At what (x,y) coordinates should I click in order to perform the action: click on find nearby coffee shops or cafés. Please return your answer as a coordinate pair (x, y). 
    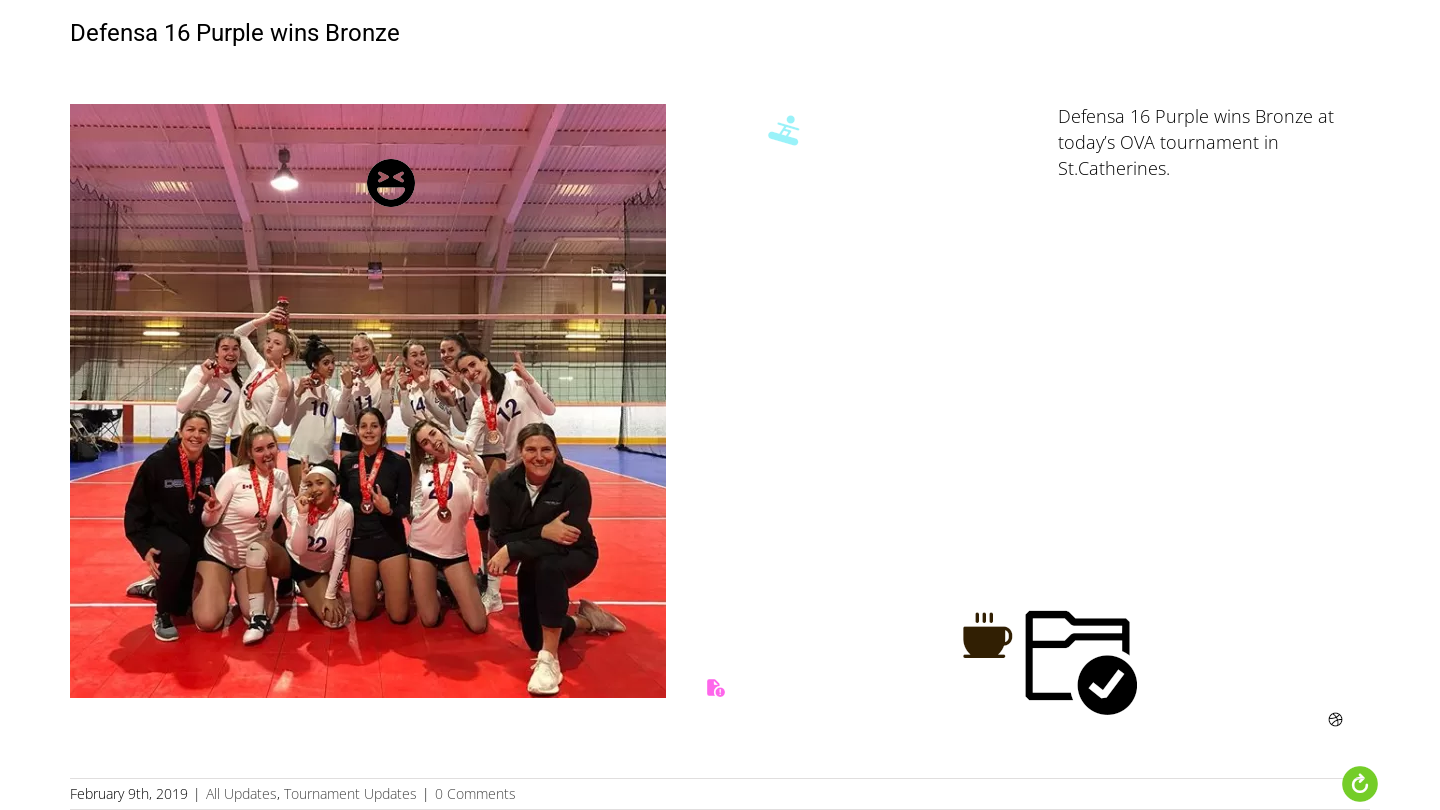
    Looking at the image, I should click on (986, 637).